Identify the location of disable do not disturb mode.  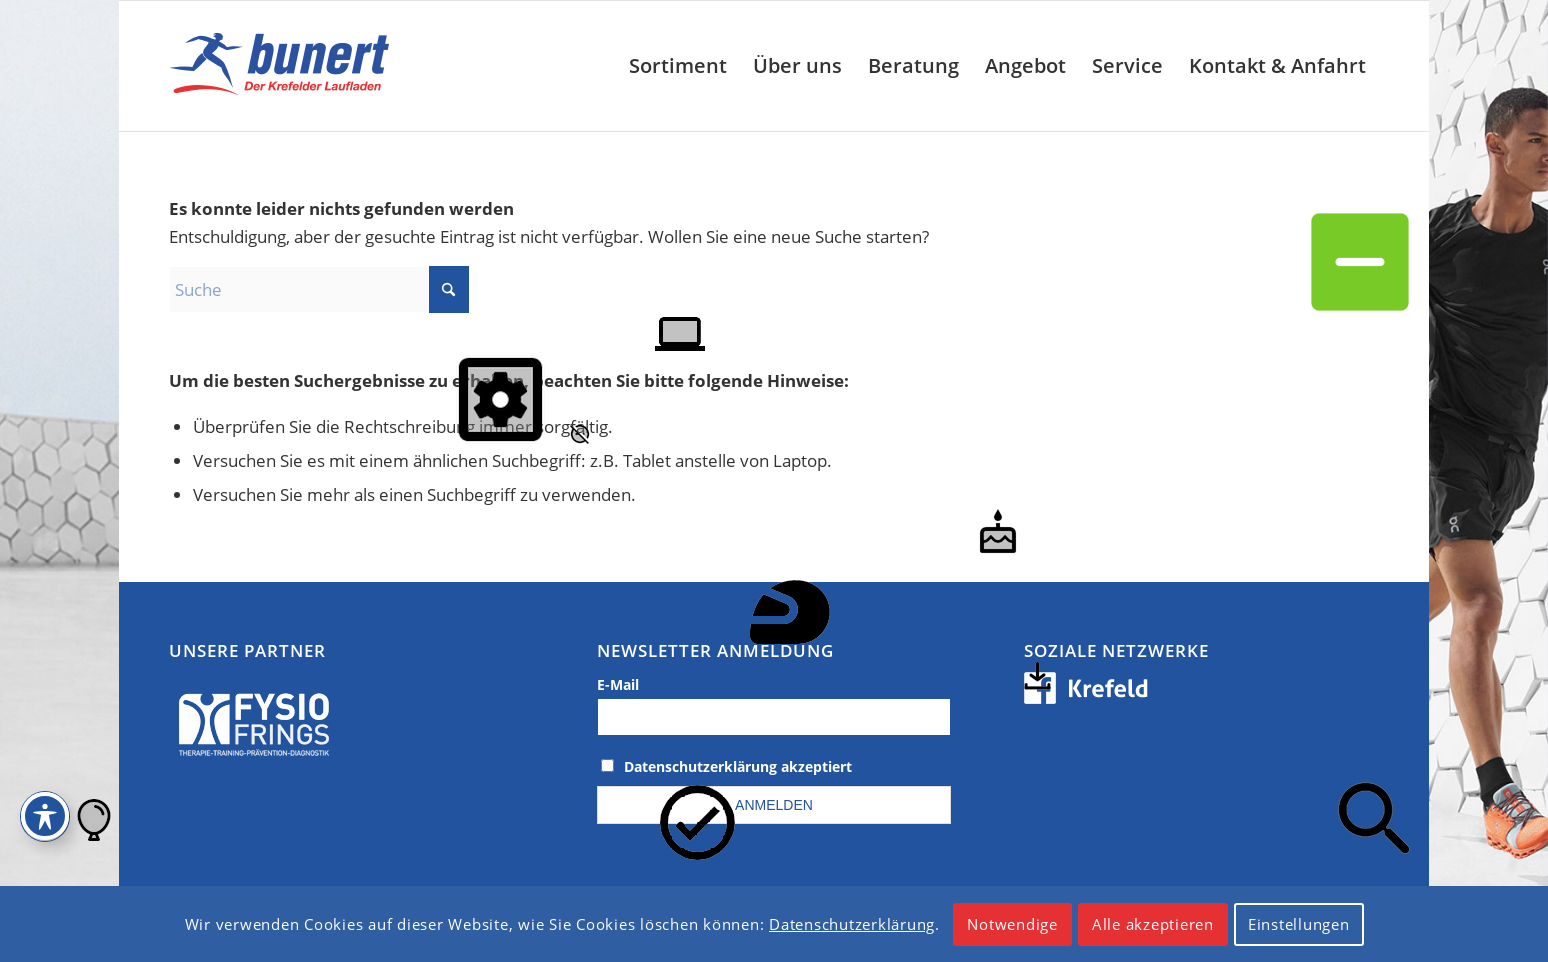
(580, 434).